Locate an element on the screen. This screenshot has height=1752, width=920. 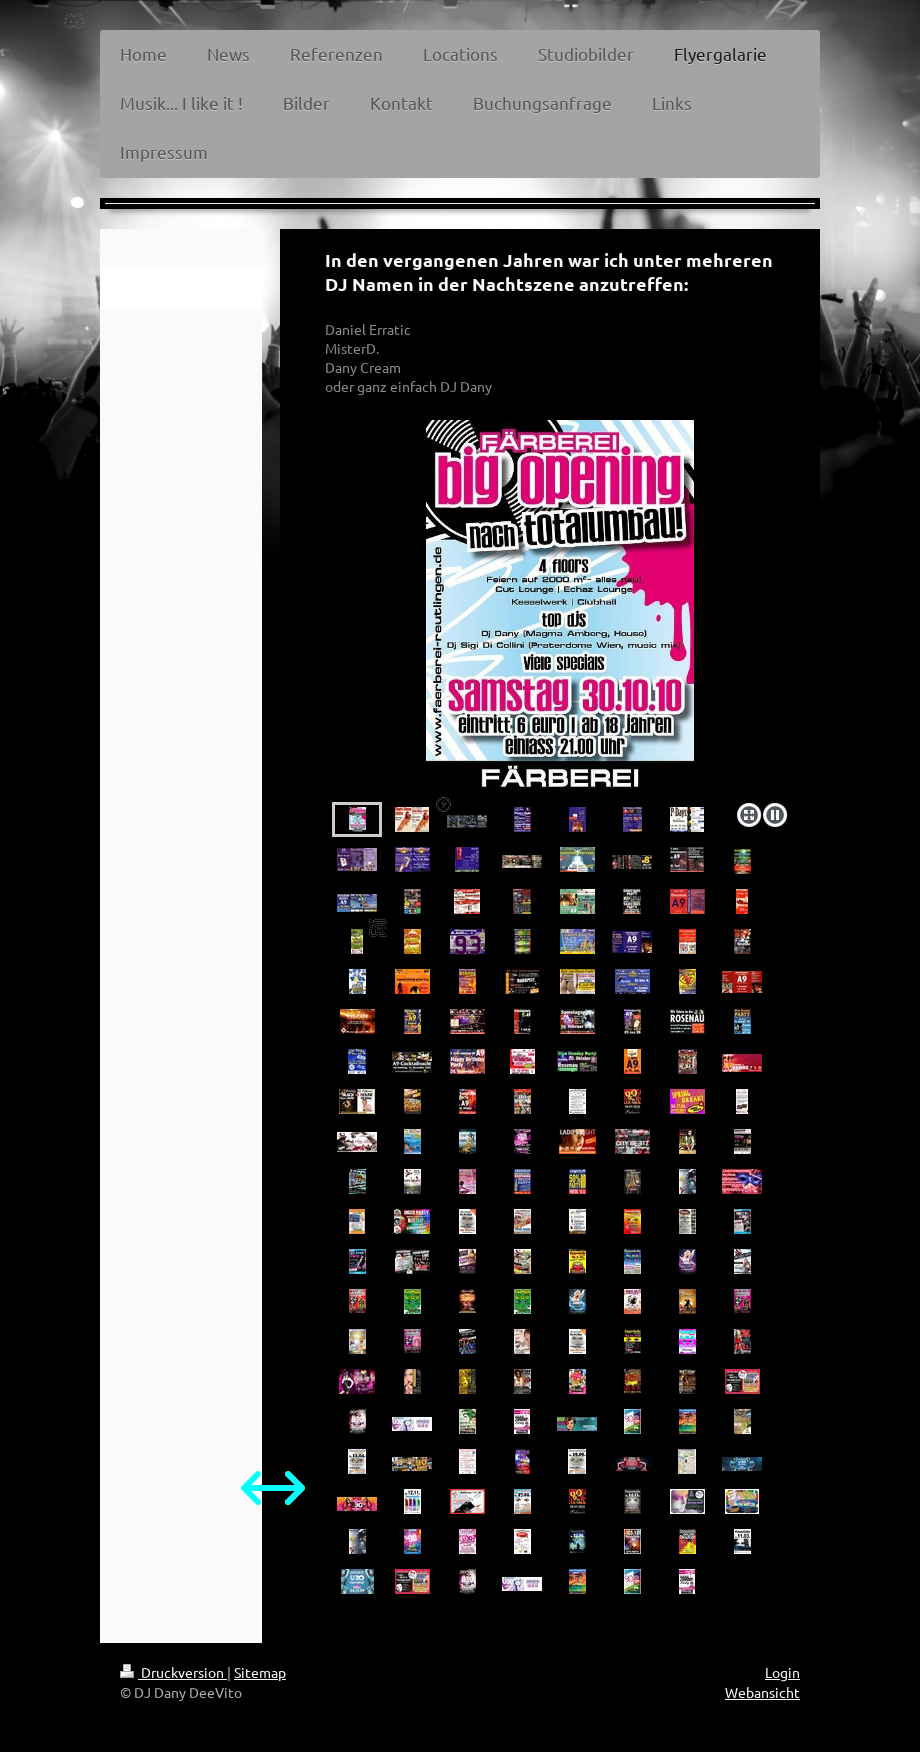
access help or support information is located at coordinates (443, 804).